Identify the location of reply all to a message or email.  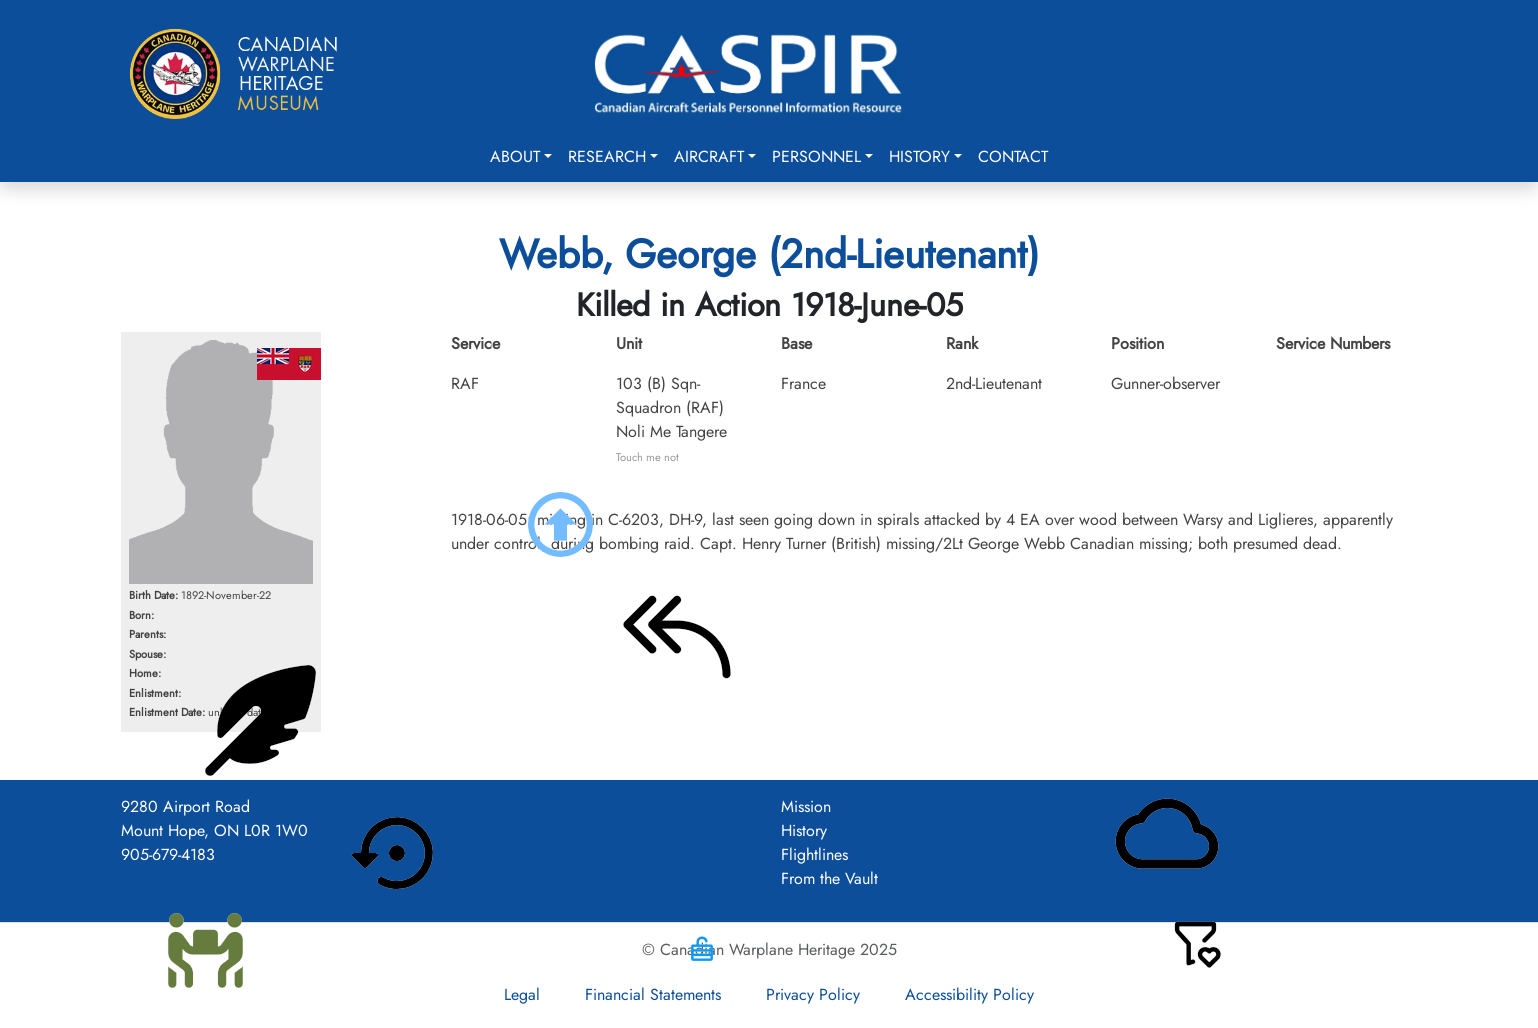
(677, 637).